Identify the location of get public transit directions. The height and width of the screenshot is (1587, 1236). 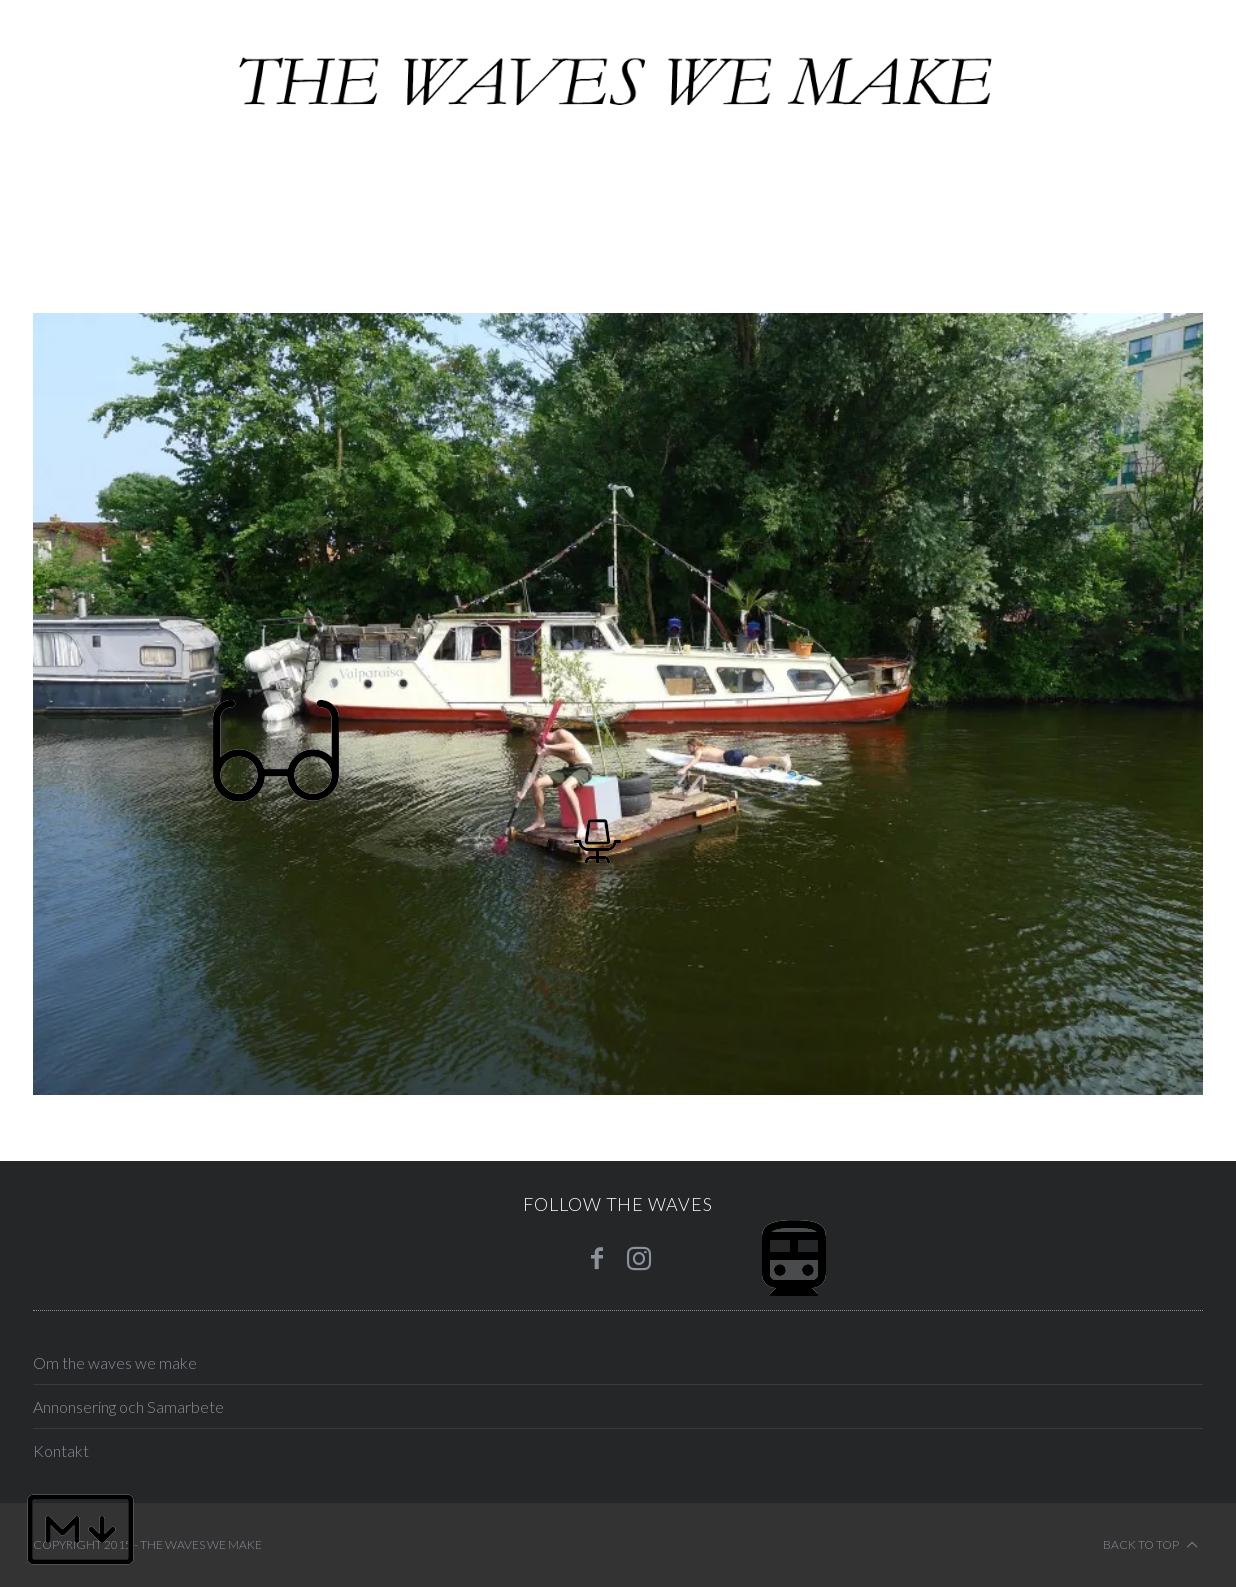
(794, 1260).